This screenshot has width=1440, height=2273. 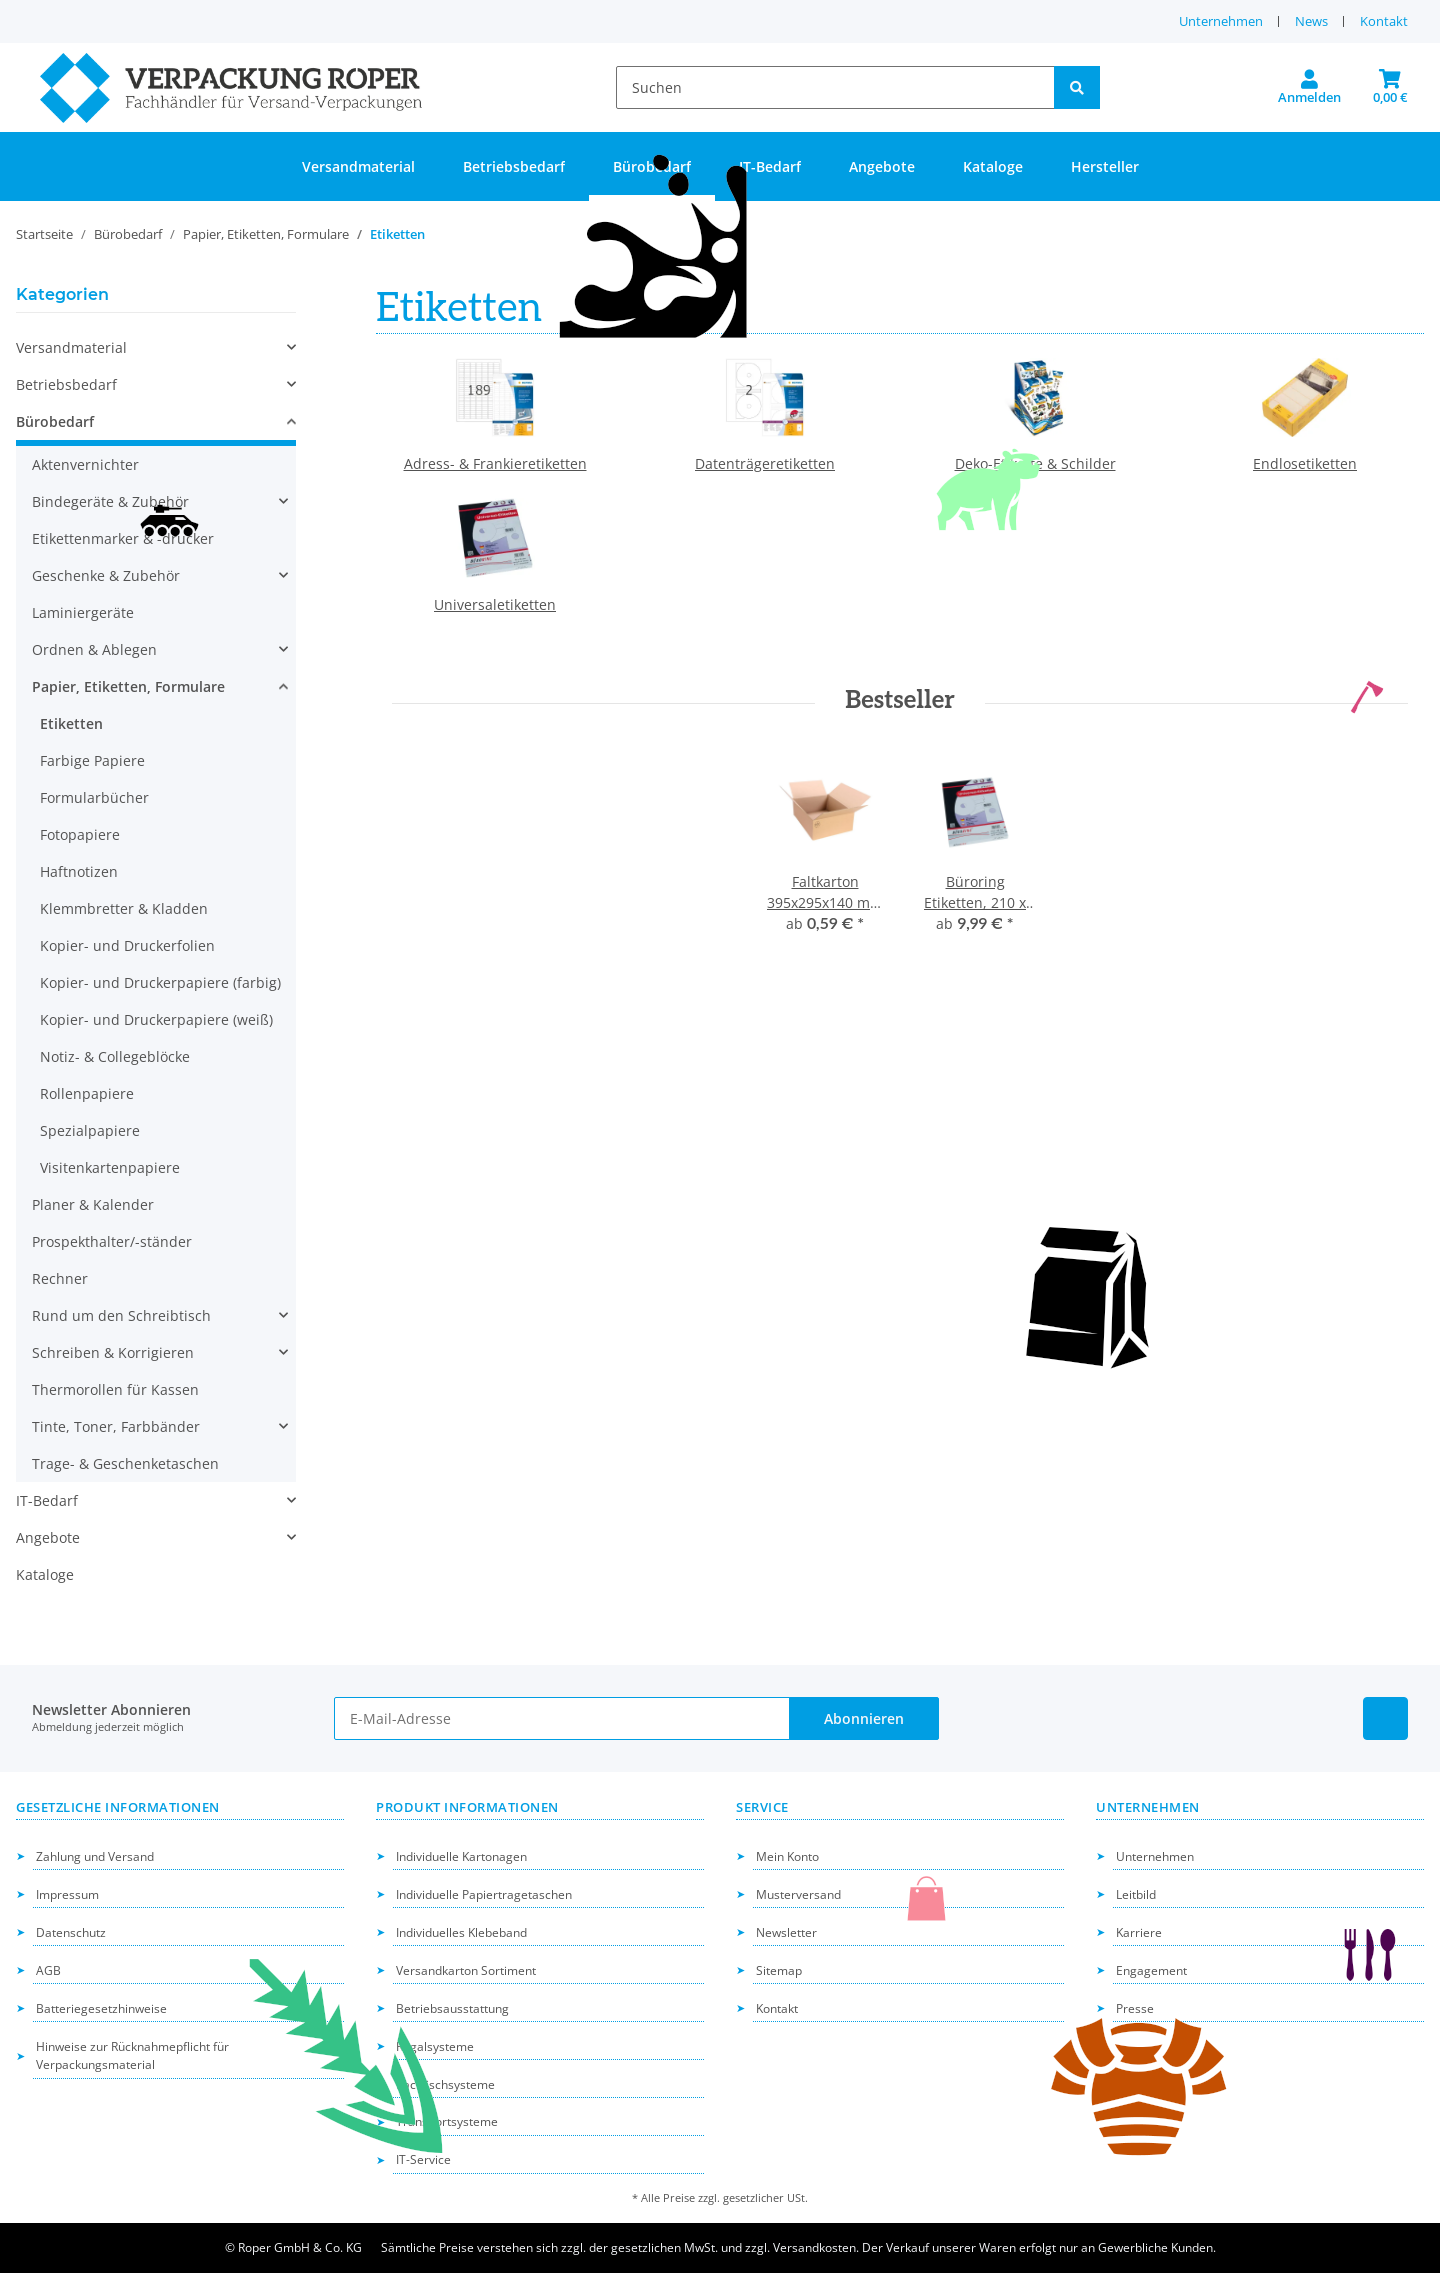 What do you see at coordinates (987, 489) in the screenshot?
I see `capybara character or avatar selection` at bounding box center [987, 489].